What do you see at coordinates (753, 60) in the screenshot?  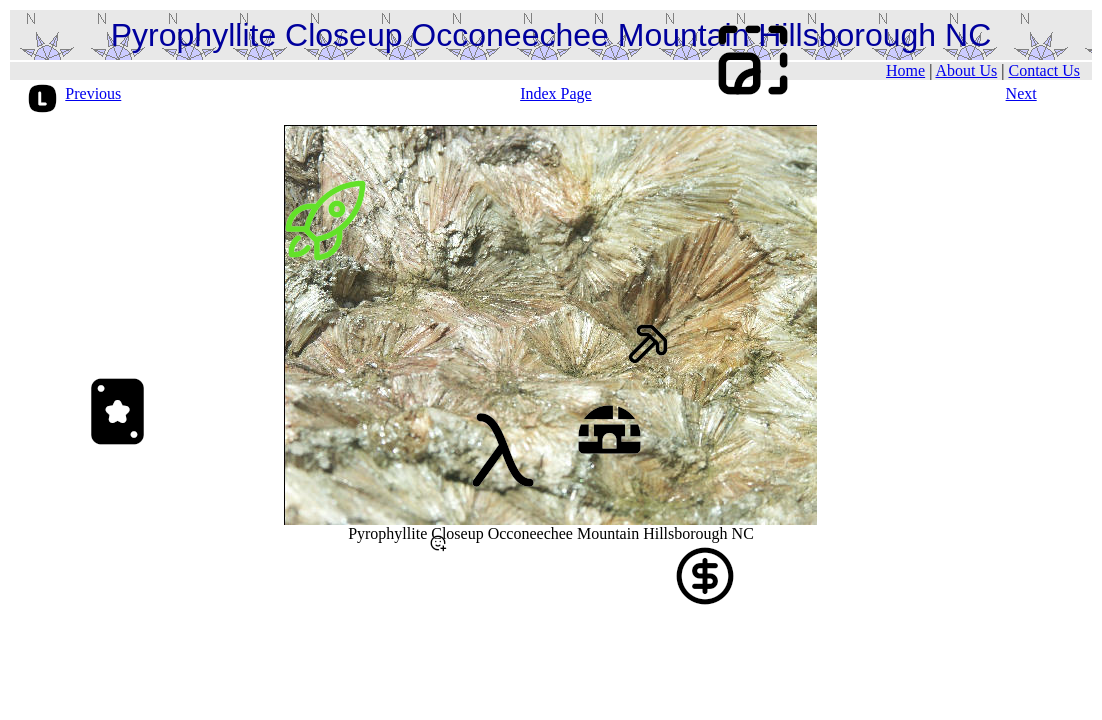 I see `enable picture-in-picture mode for an image` at bounding box center [753, 60].